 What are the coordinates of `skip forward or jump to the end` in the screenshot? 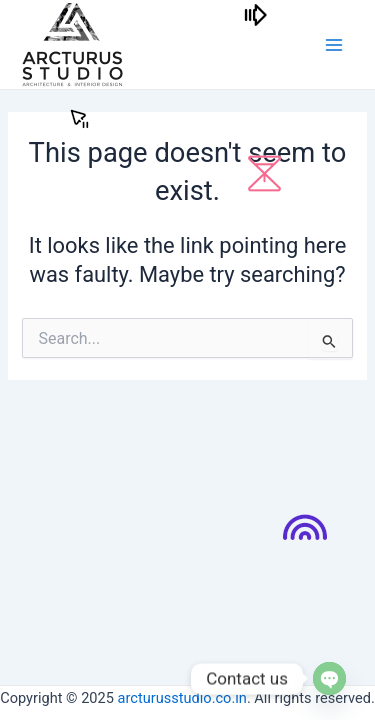 It's located at (255, 15).